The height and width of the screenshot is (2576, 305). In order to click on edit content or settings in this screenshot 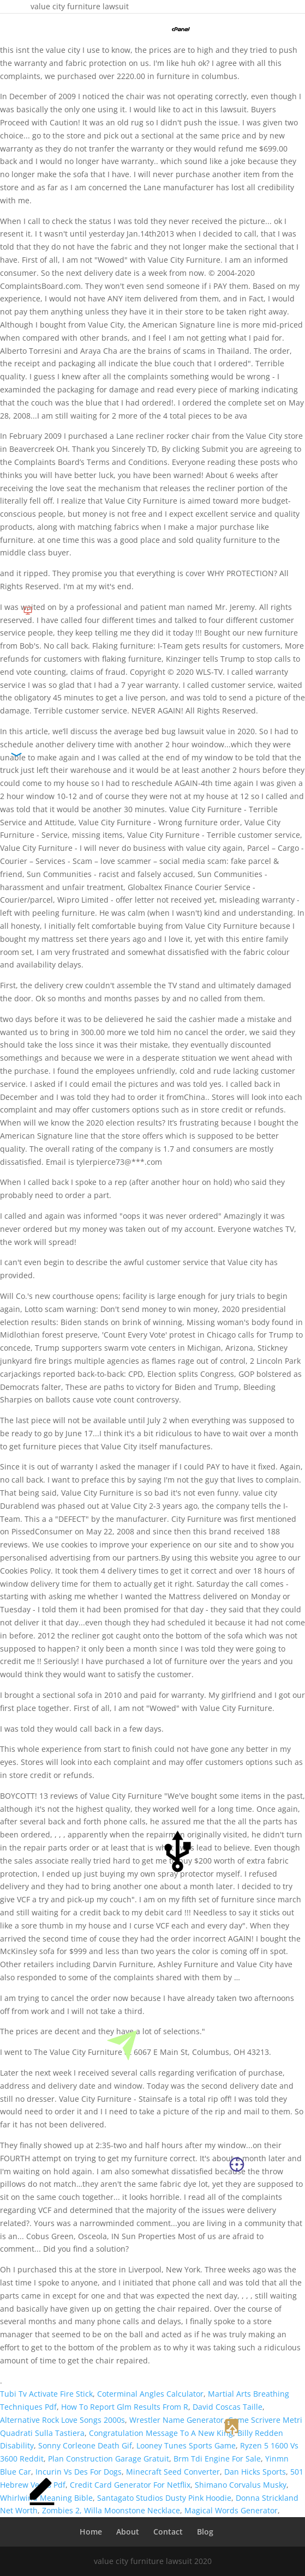, I will do `click(42, 2492)`.